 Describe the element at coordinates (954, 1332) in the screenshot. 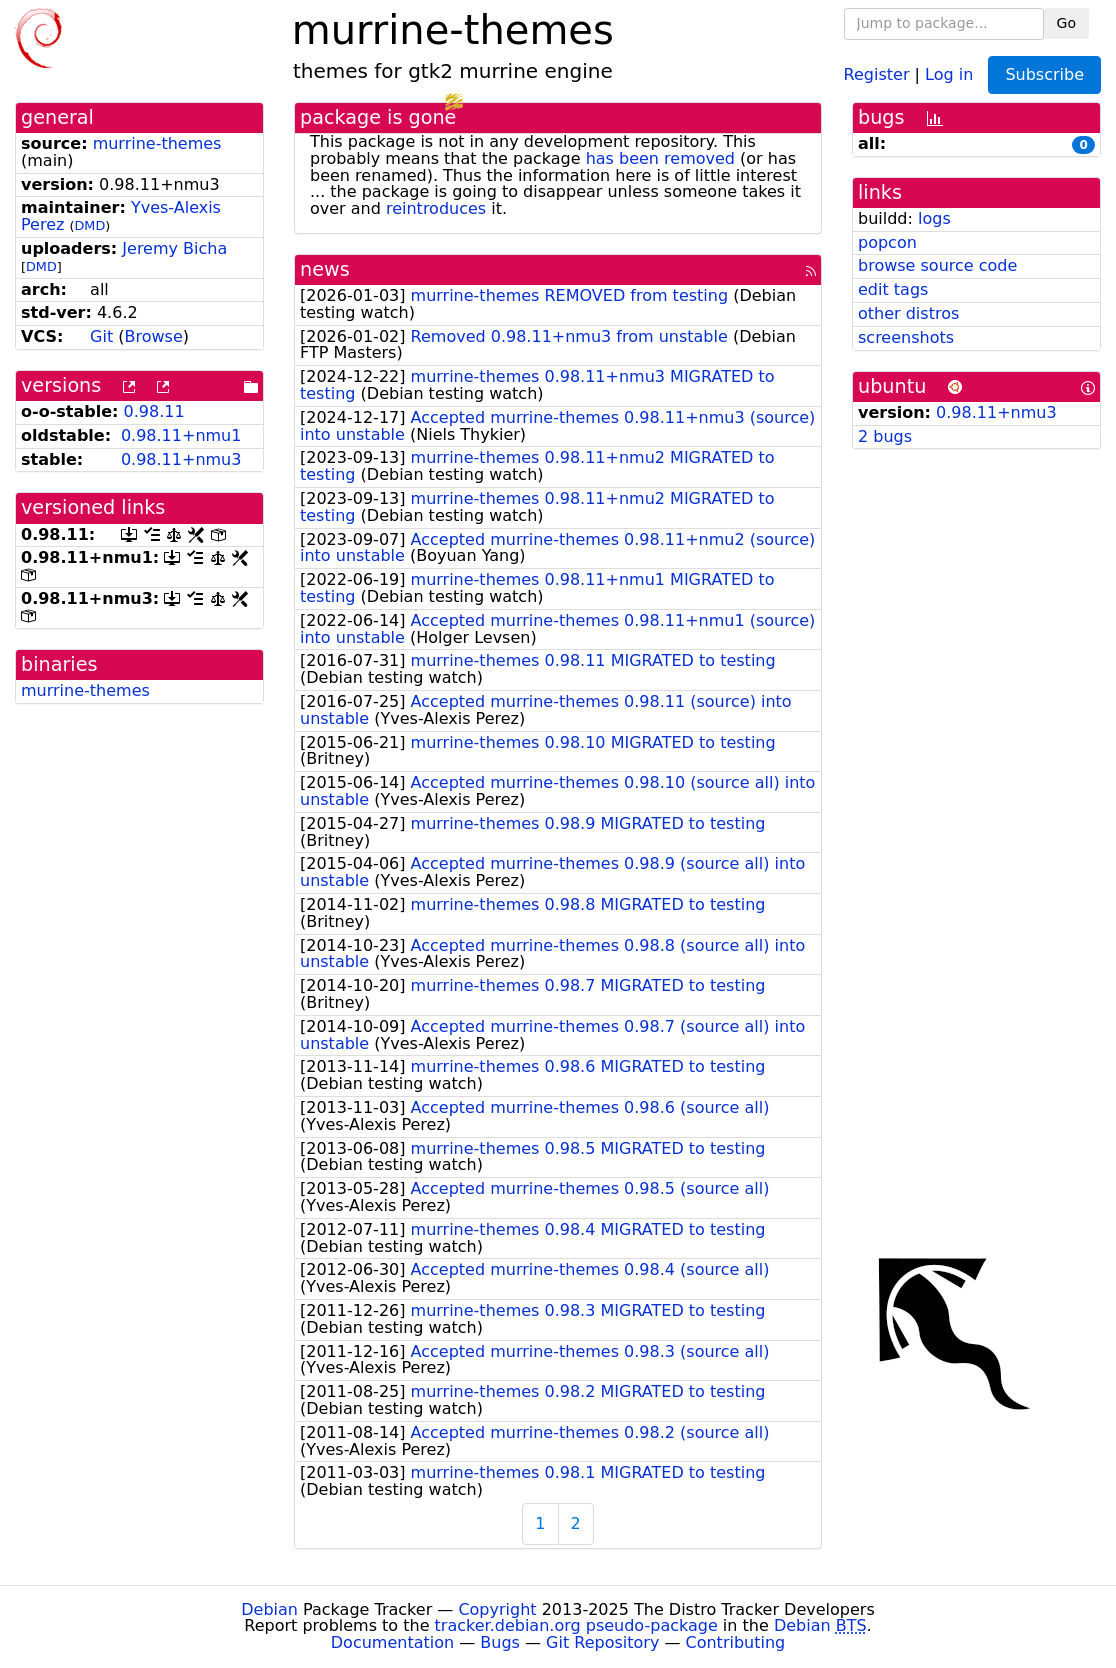

I see `reptile or lizard-themed game element` at that location.